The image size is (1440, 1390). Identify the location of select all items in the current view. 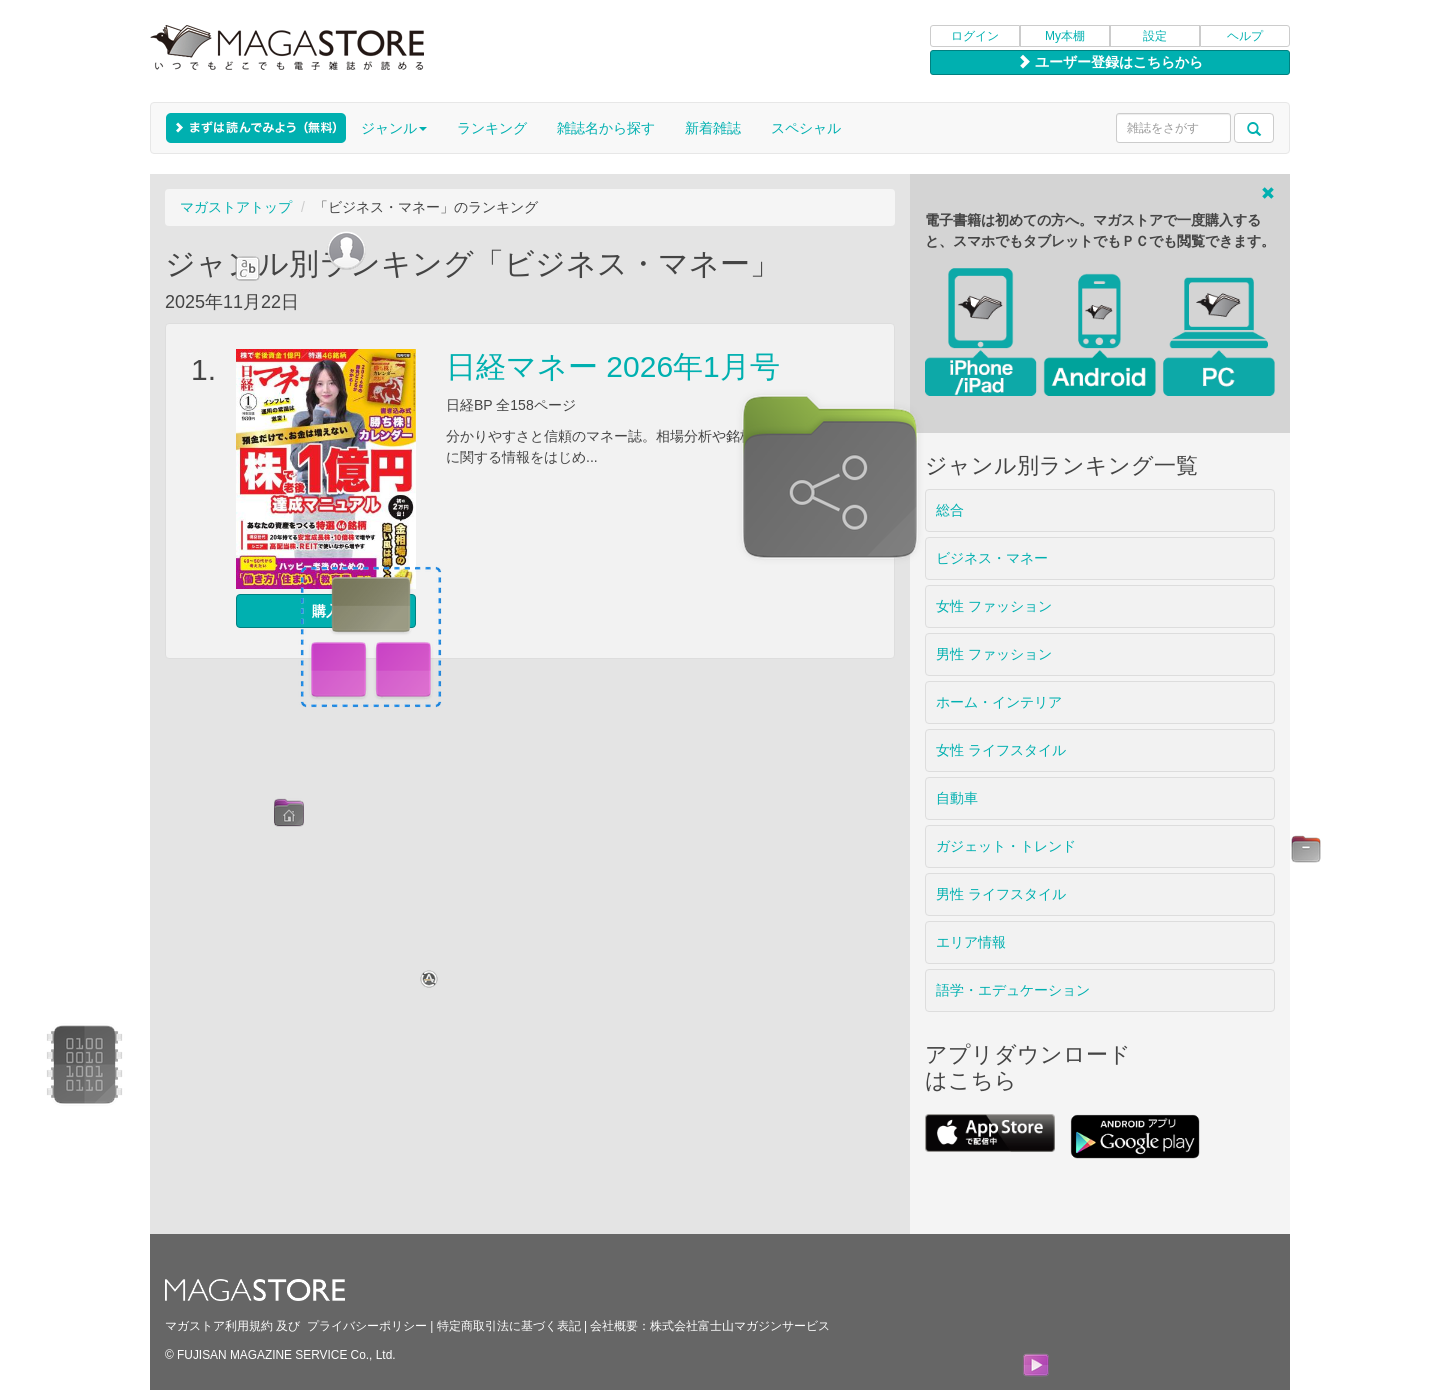
(371, 637).